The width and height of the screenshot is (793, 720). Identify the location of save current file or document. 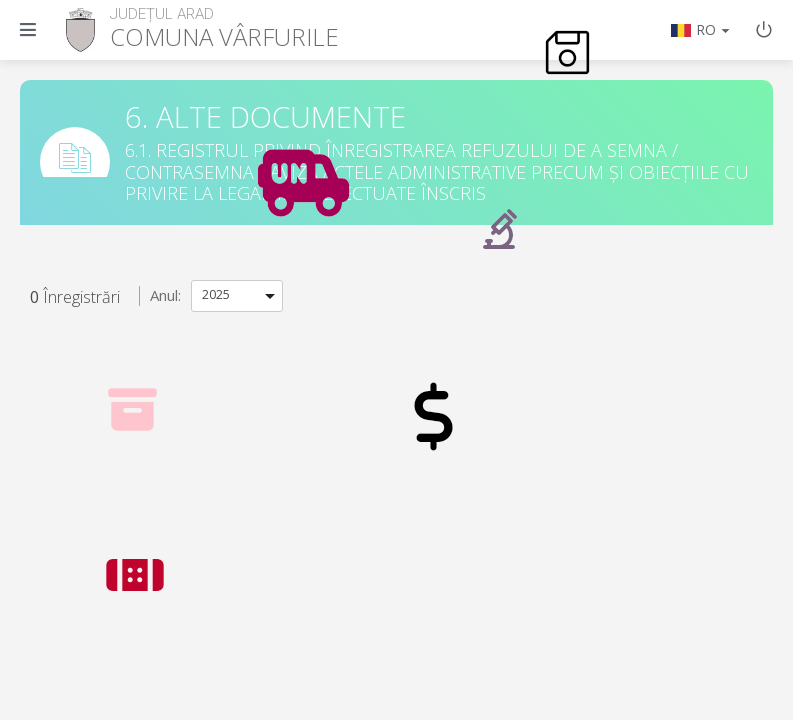
(567, 52).